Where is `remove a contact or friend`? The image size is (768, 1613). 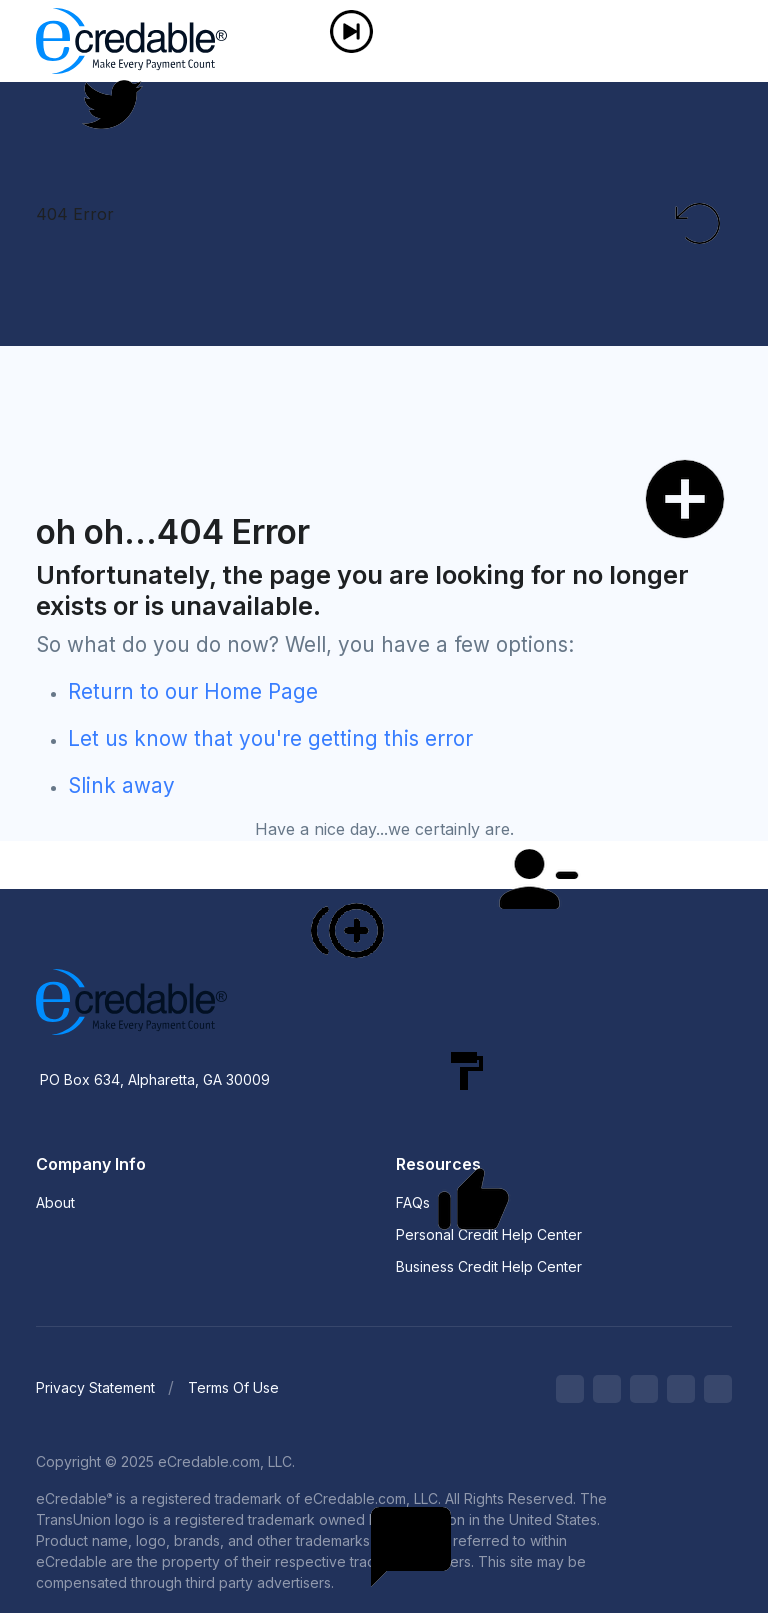 remove a contact or friend is located at coordinates (537, 879).